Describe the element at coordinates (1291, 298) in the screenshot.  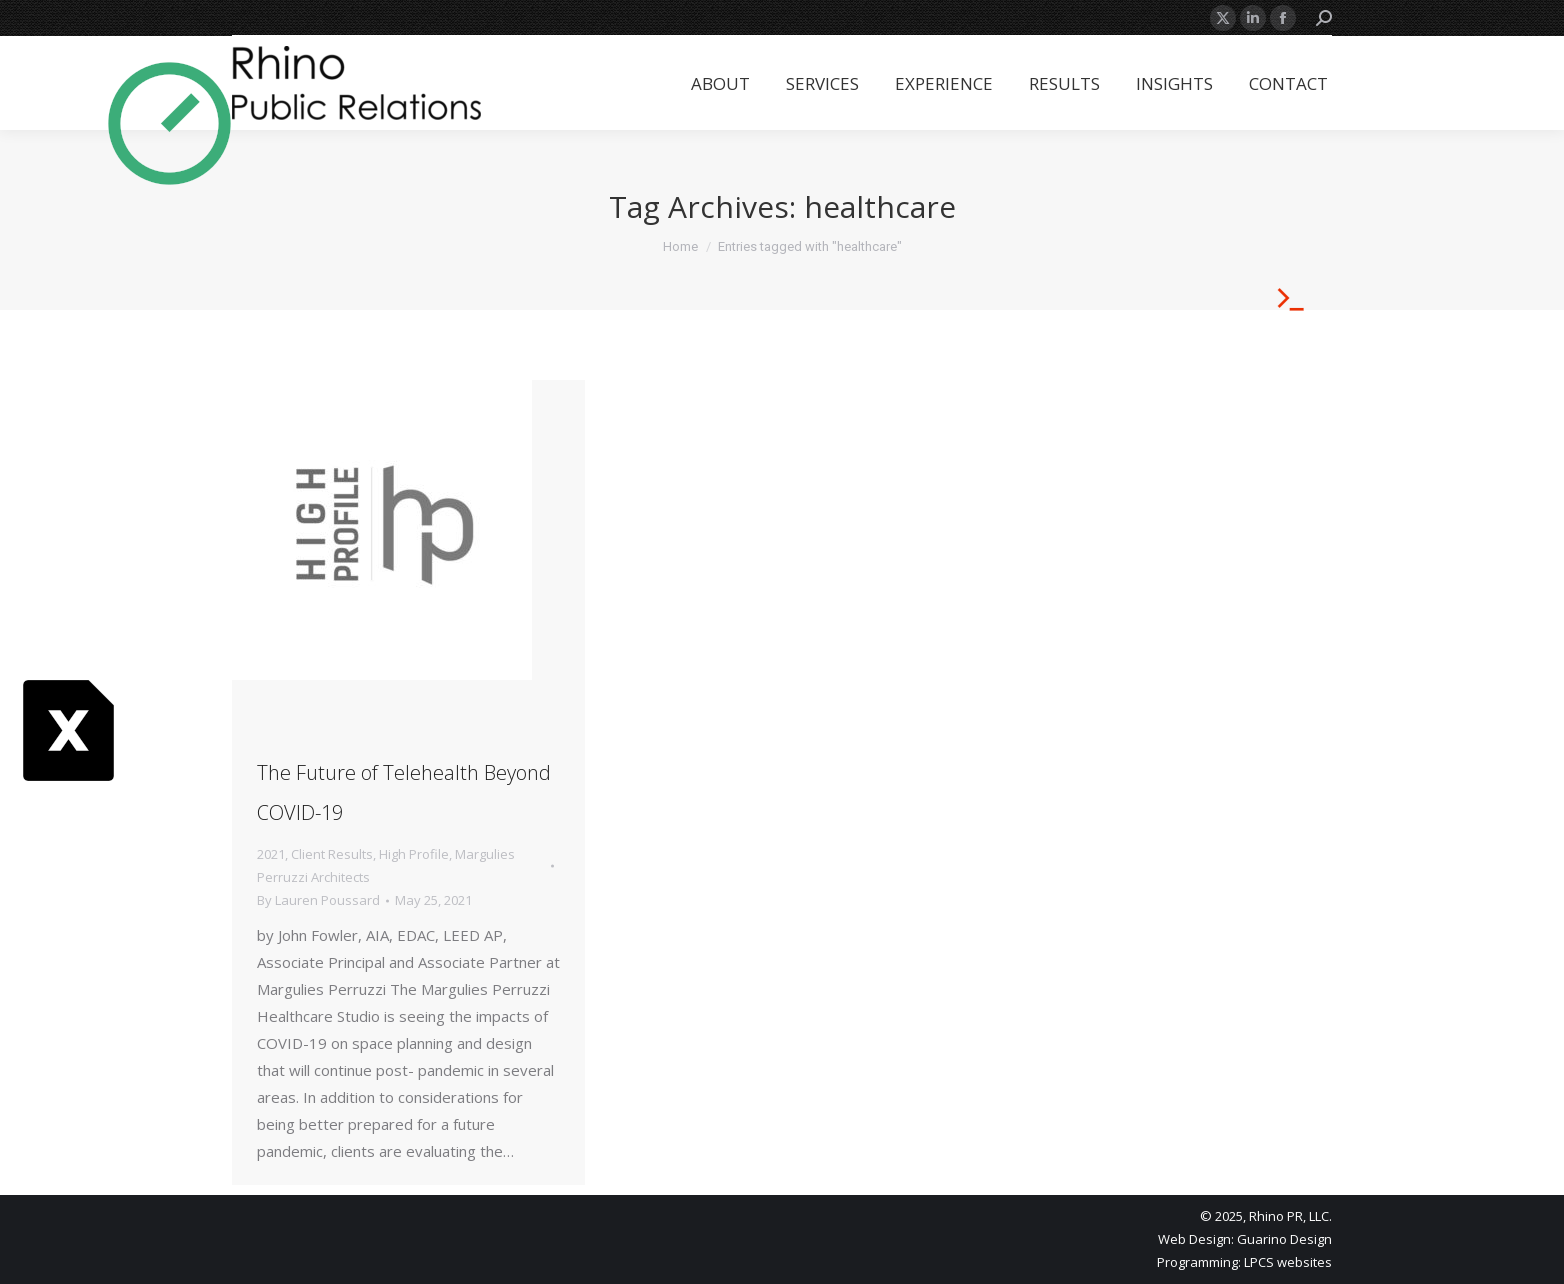
I see `open the command line terminal` at that location.